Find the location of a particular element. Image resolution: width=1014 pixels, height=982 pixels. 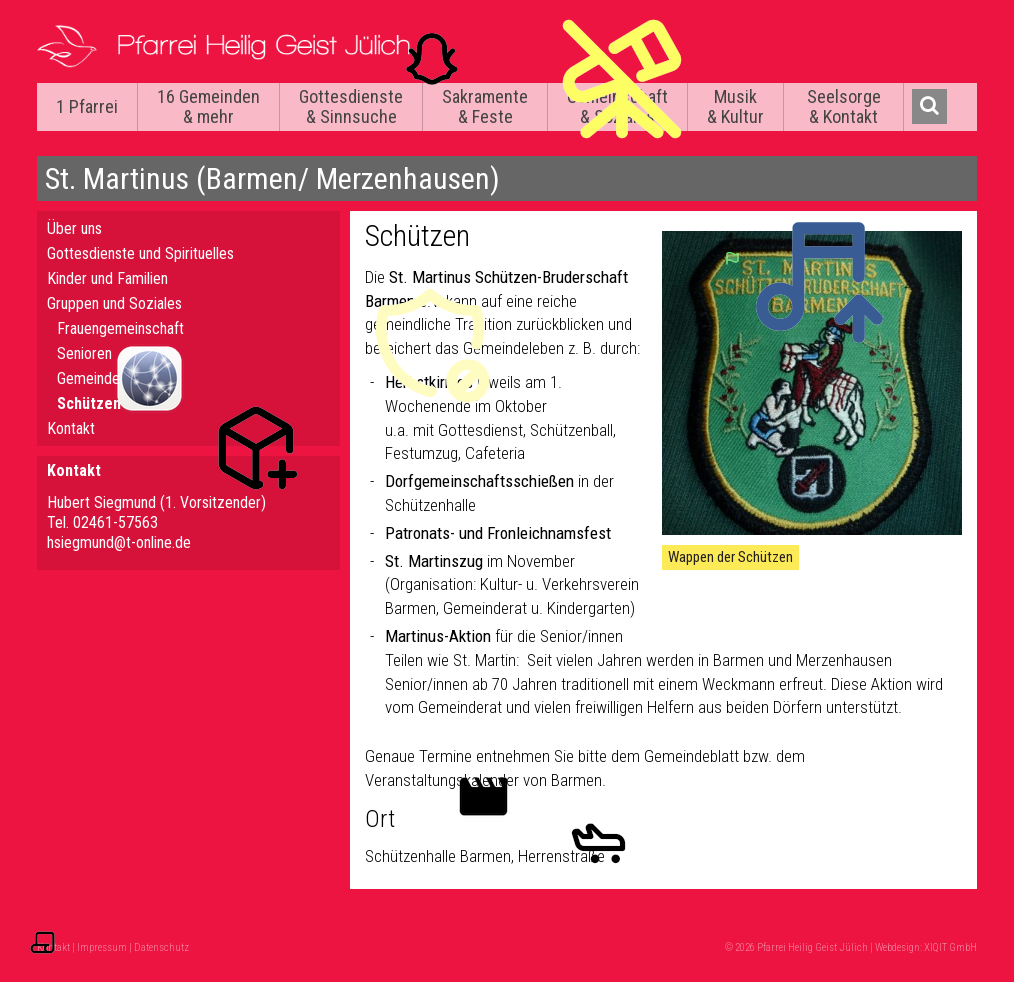

access network file system or shared storage is located at coordinates (149, 378).